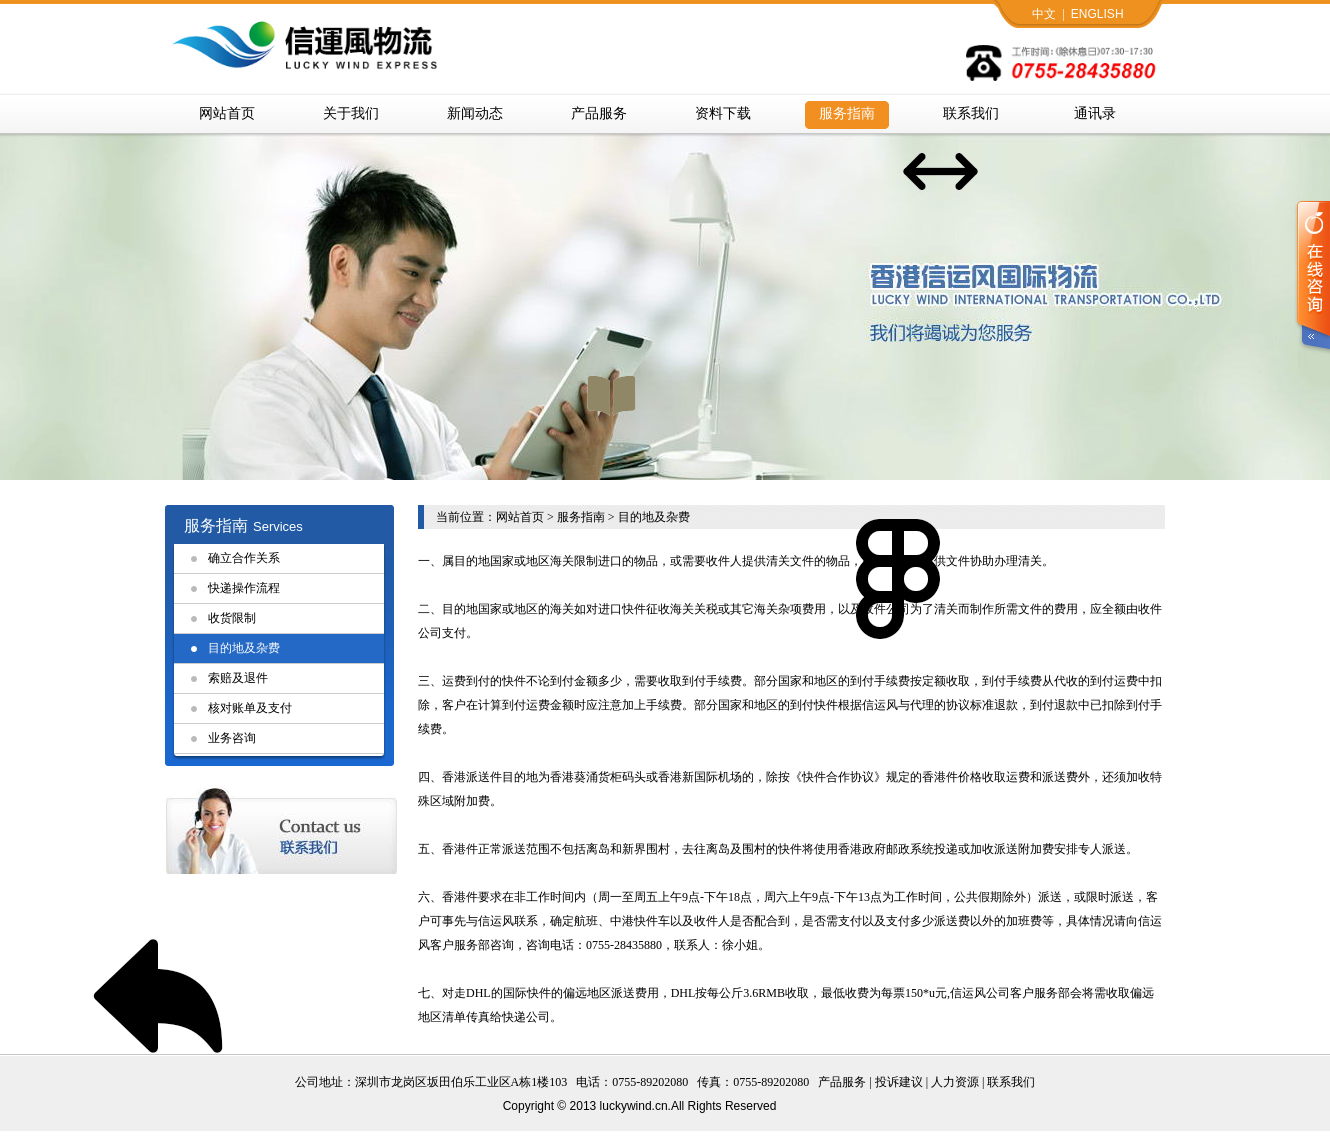  I want to click on undo the last action, so click(158, 996).